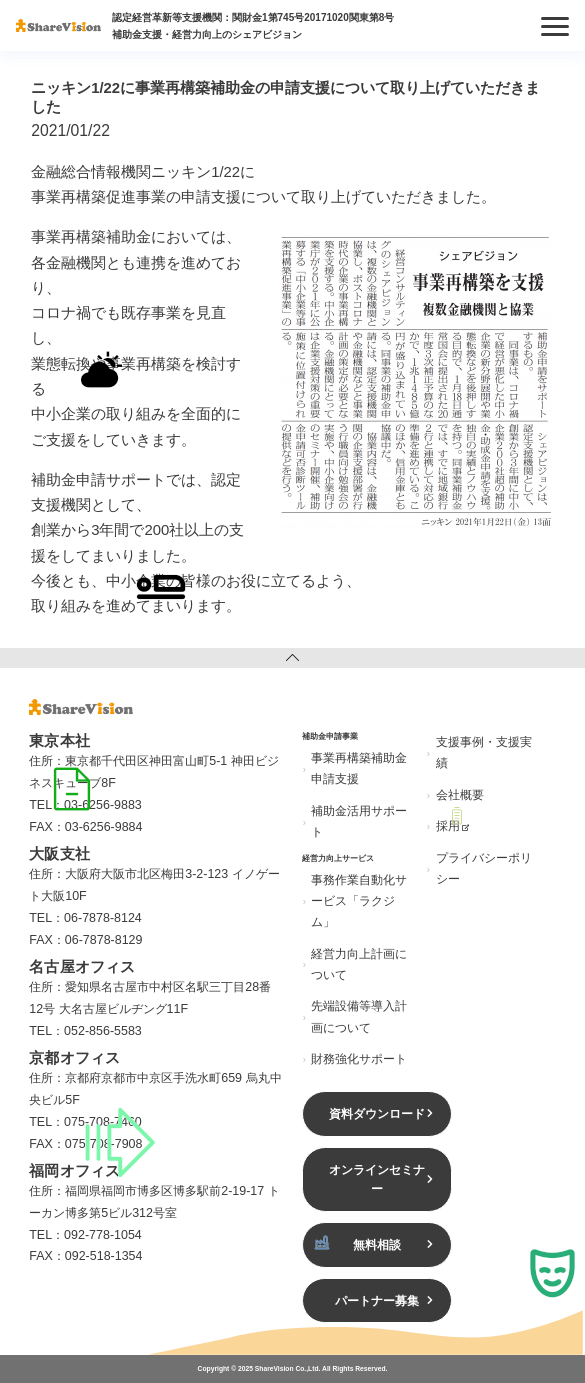  What do you see at coordinates (457, 816) in the screenshot?
I see `indicates full battery charge` at bounding box center [457, 816].